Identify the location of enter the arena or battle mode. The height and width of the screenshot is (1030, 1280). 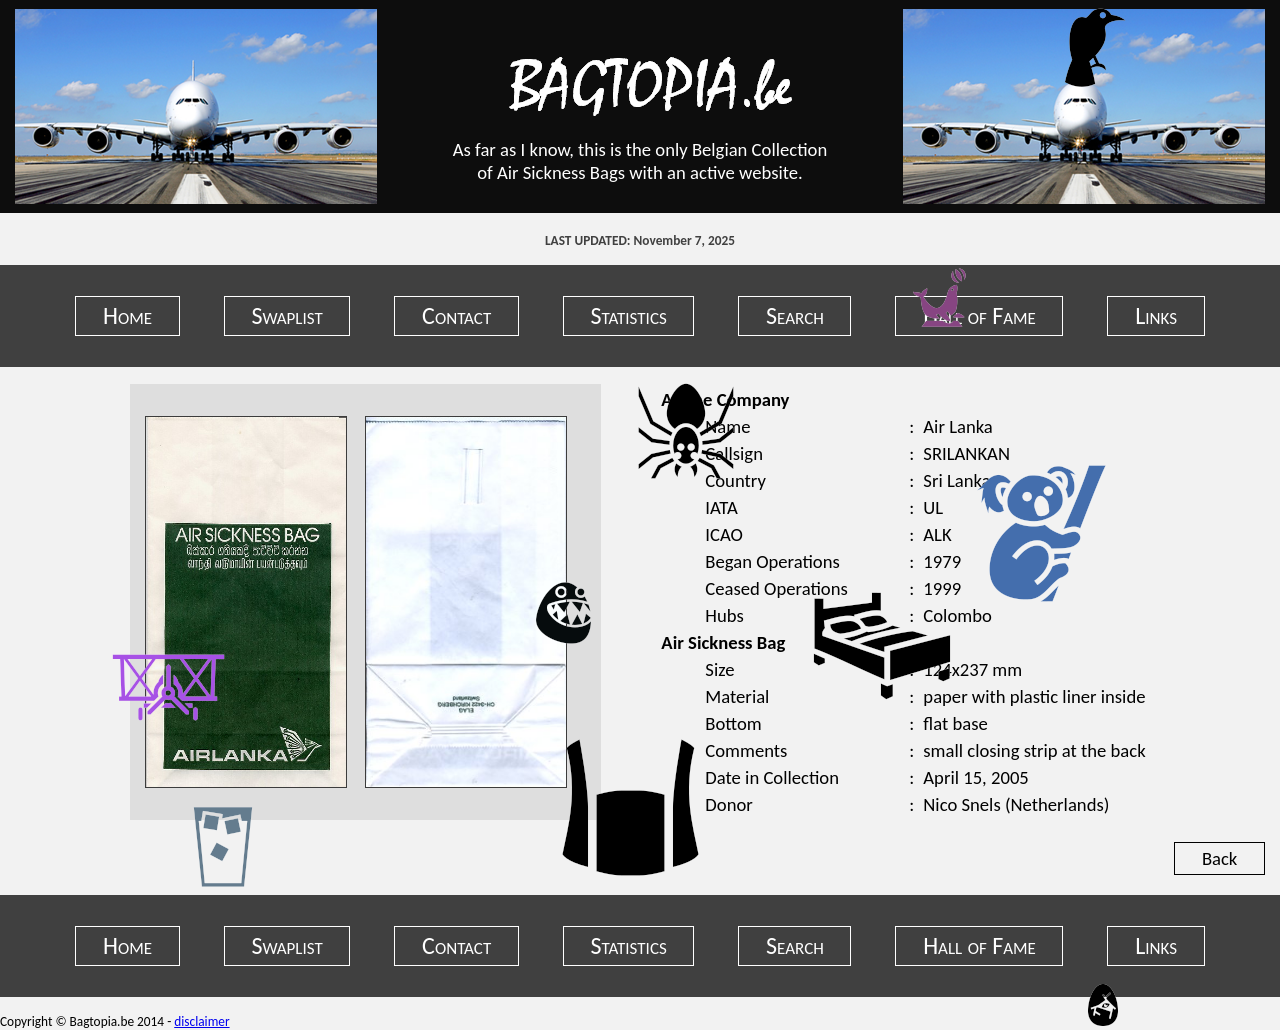
(630, 807).